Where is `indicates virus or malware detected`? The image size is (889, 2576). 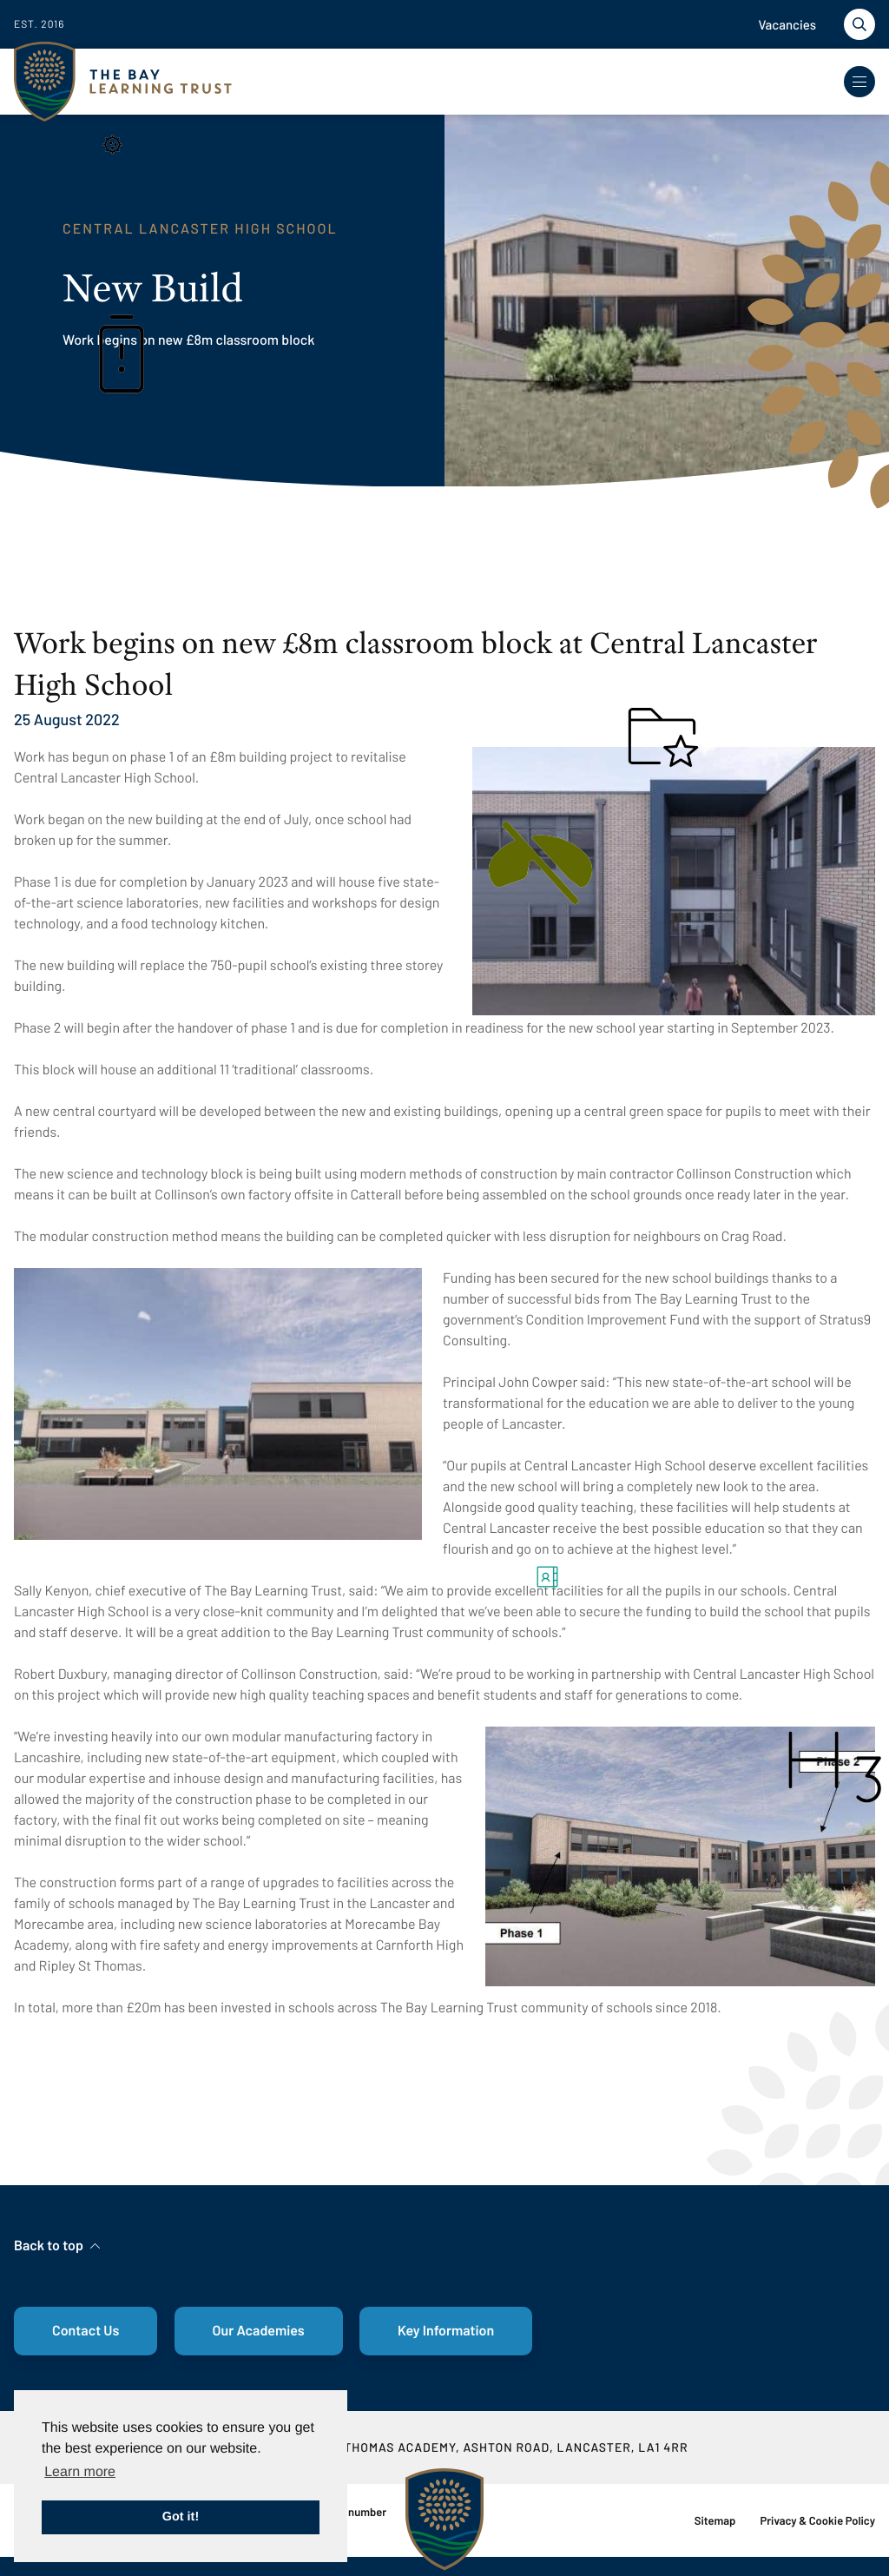
indicates virus or malware detected is located at coordinates (112, 144).